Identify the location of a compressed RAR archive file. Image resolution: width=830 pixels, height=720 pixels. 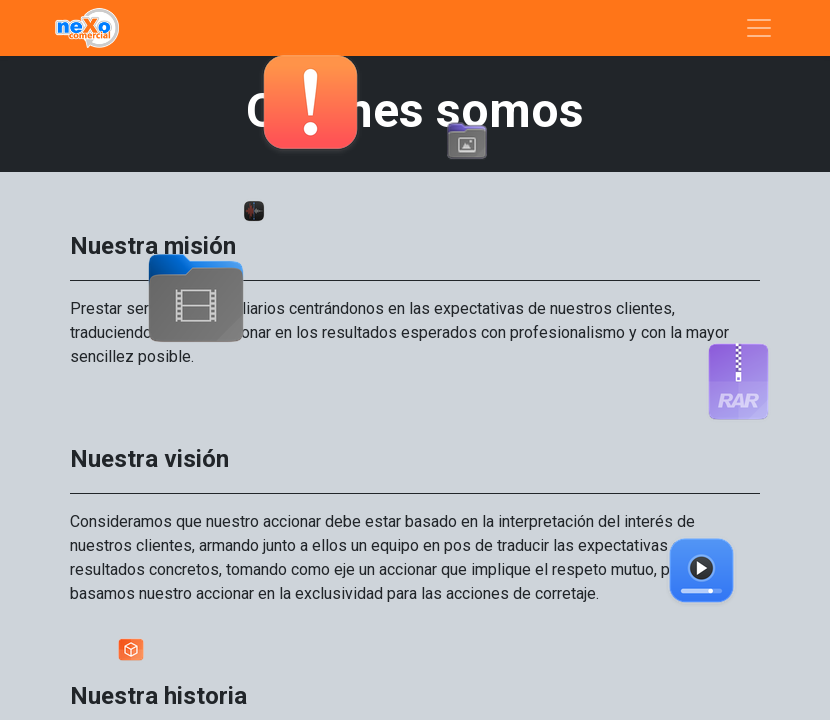
(738, 381).